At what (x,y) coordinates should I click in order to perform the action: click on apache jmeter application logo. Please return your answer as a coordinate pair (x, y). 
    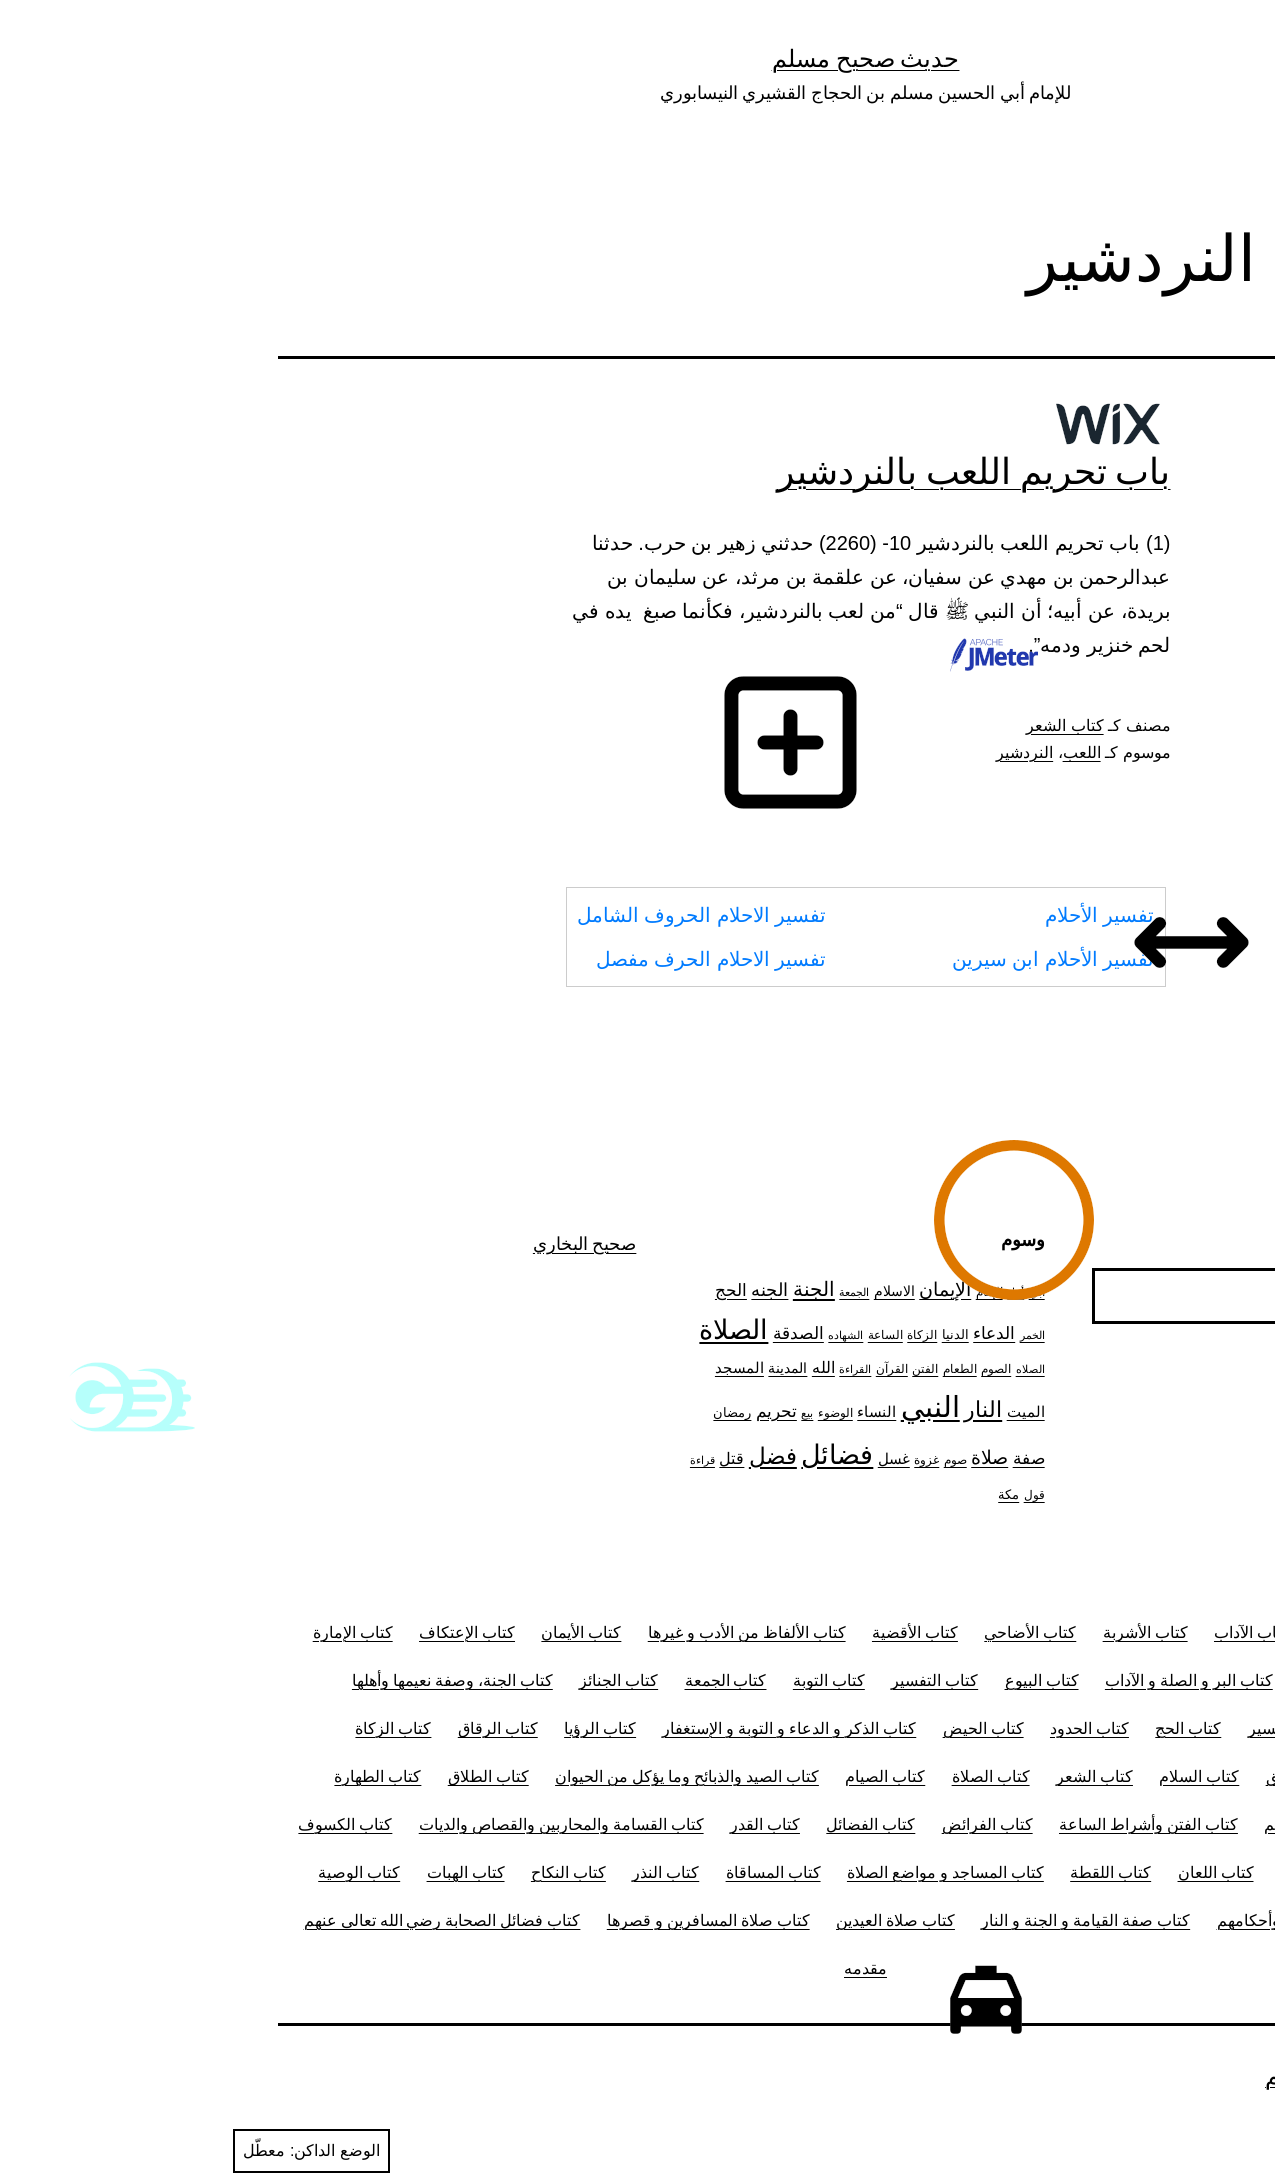
    Looking at the image, I should click on (994, 655).